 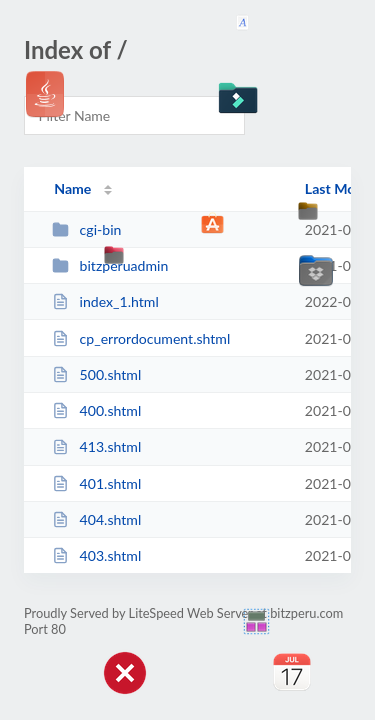 I want to click on open wondershare filmora project files, so click(x=238, y=99).